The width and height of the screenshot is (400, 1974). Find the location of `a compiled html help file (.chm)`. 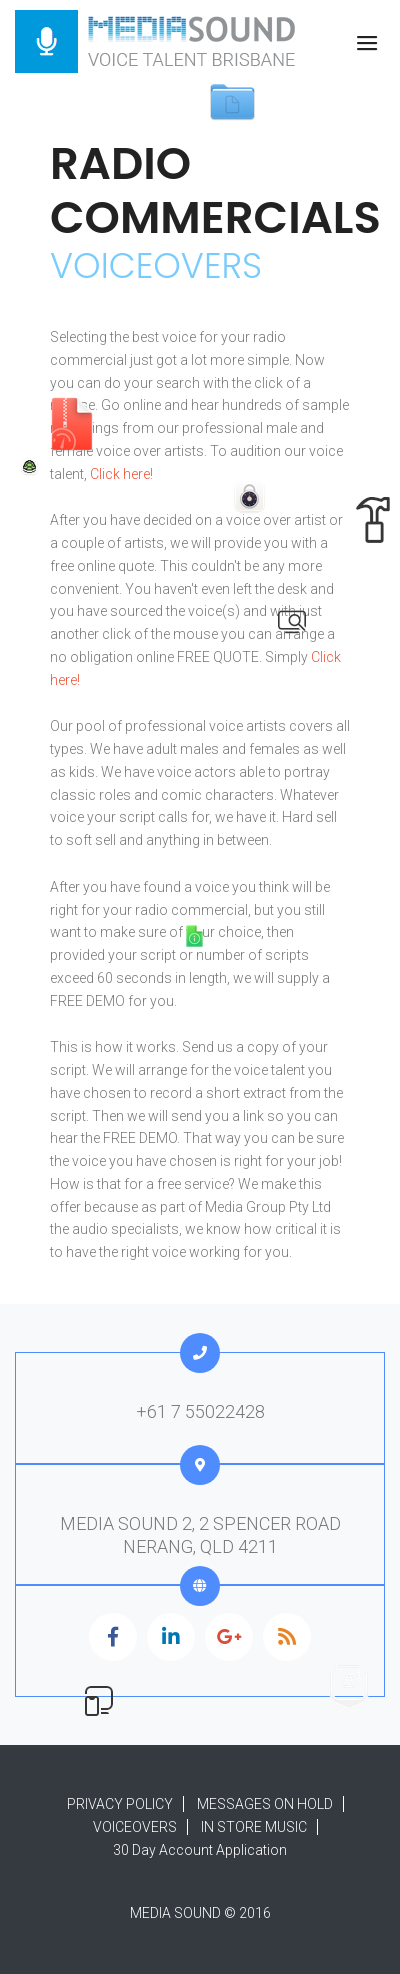

a compiled html help file (.chm) is located at coordinates (194, 936).